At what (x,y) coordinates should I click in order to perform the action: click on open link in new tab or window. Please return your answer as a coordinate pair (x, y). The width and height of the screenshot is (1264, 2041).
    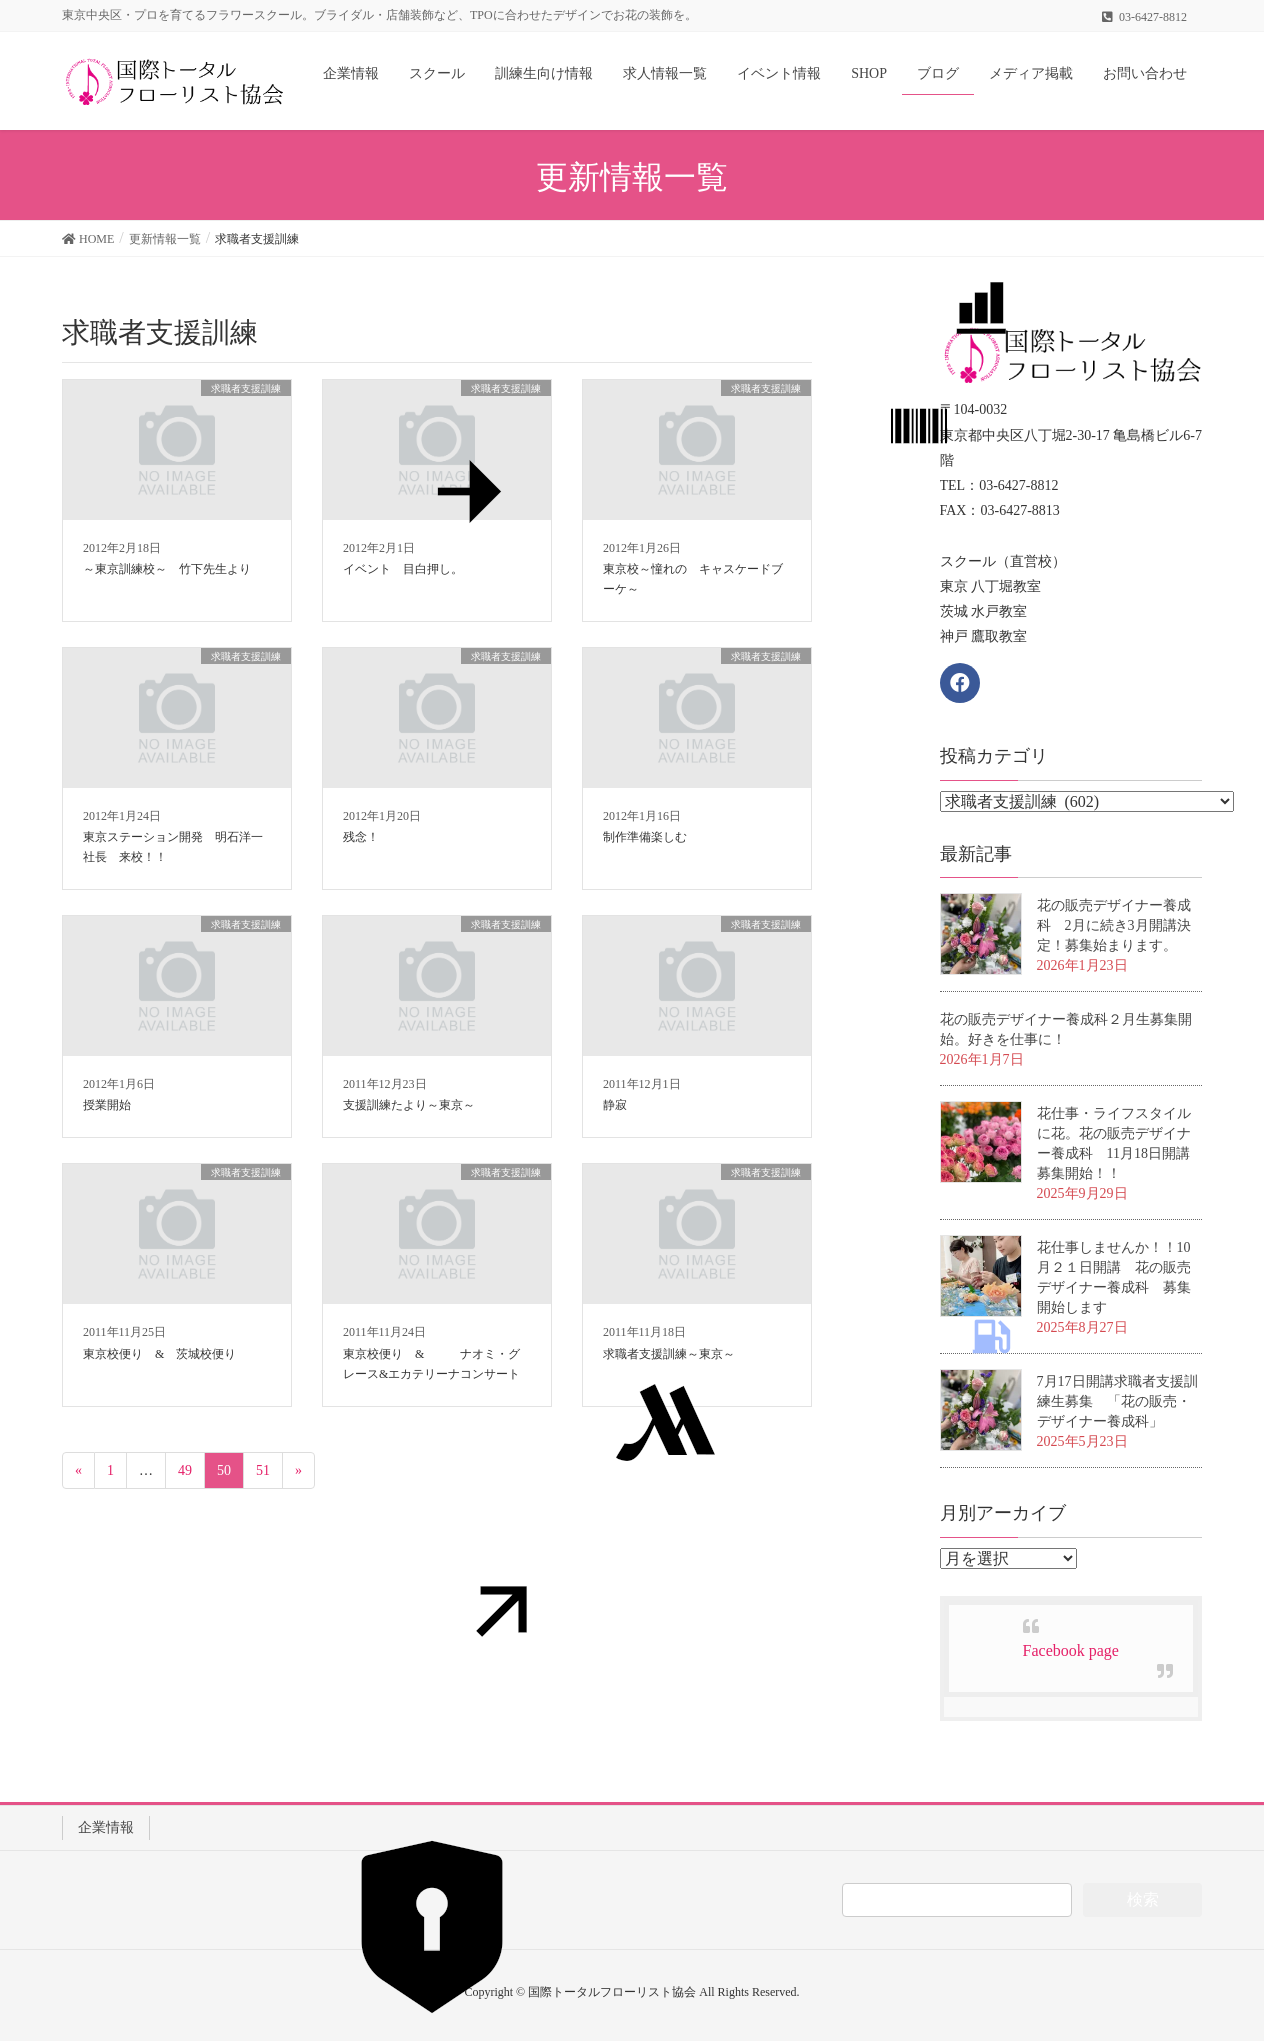
    Looking at the image, I should click on (501, 1611).